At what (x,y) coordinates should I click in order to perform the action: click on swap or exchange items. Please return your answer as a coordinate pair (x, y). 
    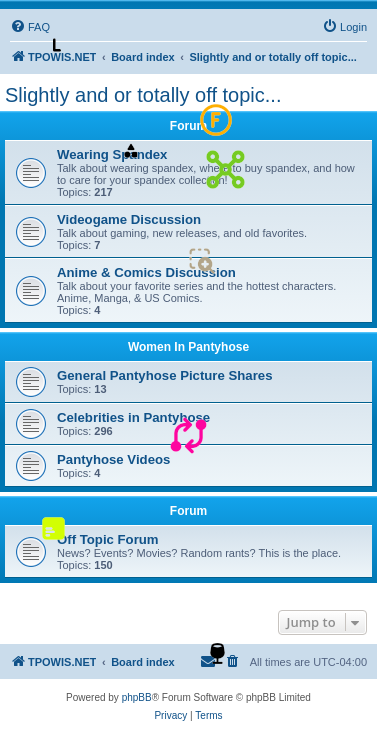
    Looking at the image, I should click on (188, 435).